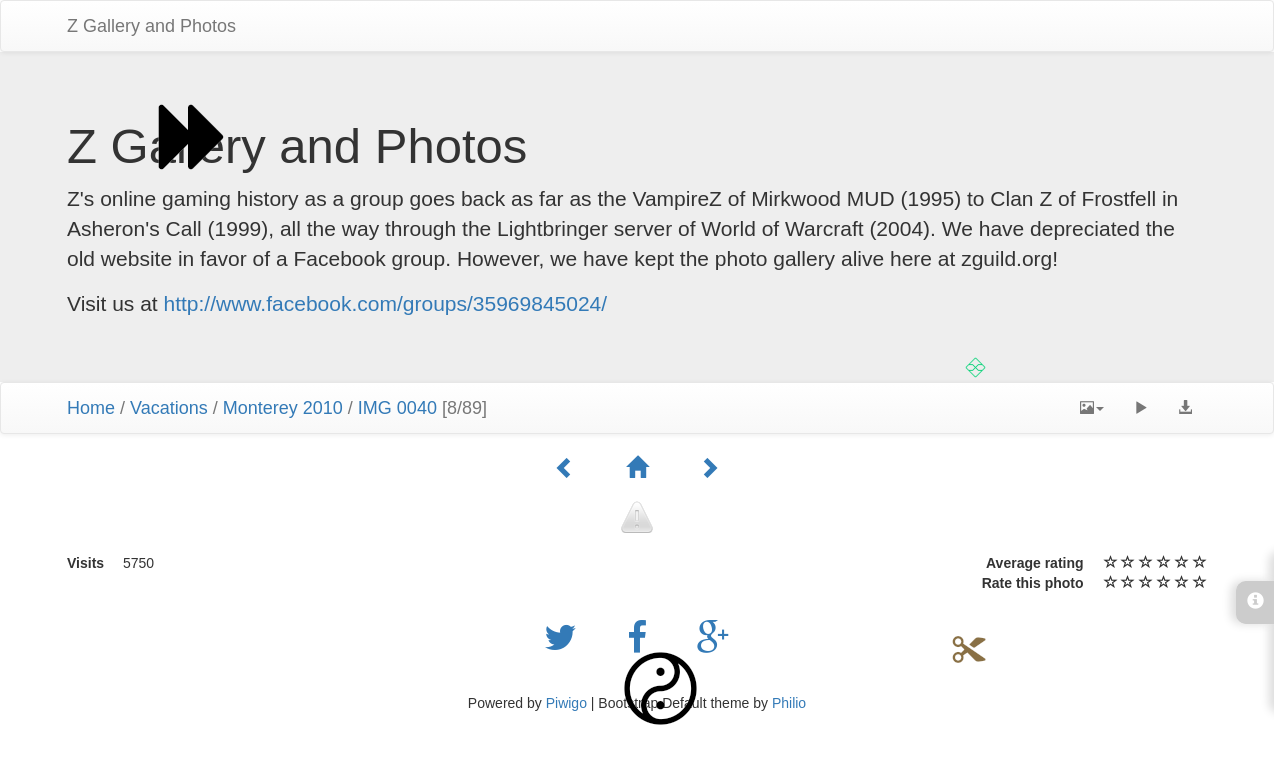 The height and width of the screenshot is (773, 1274). Describe the element at coordinates (188, 137) in the screenshot. I see `skip forward or fast forward` at that location.